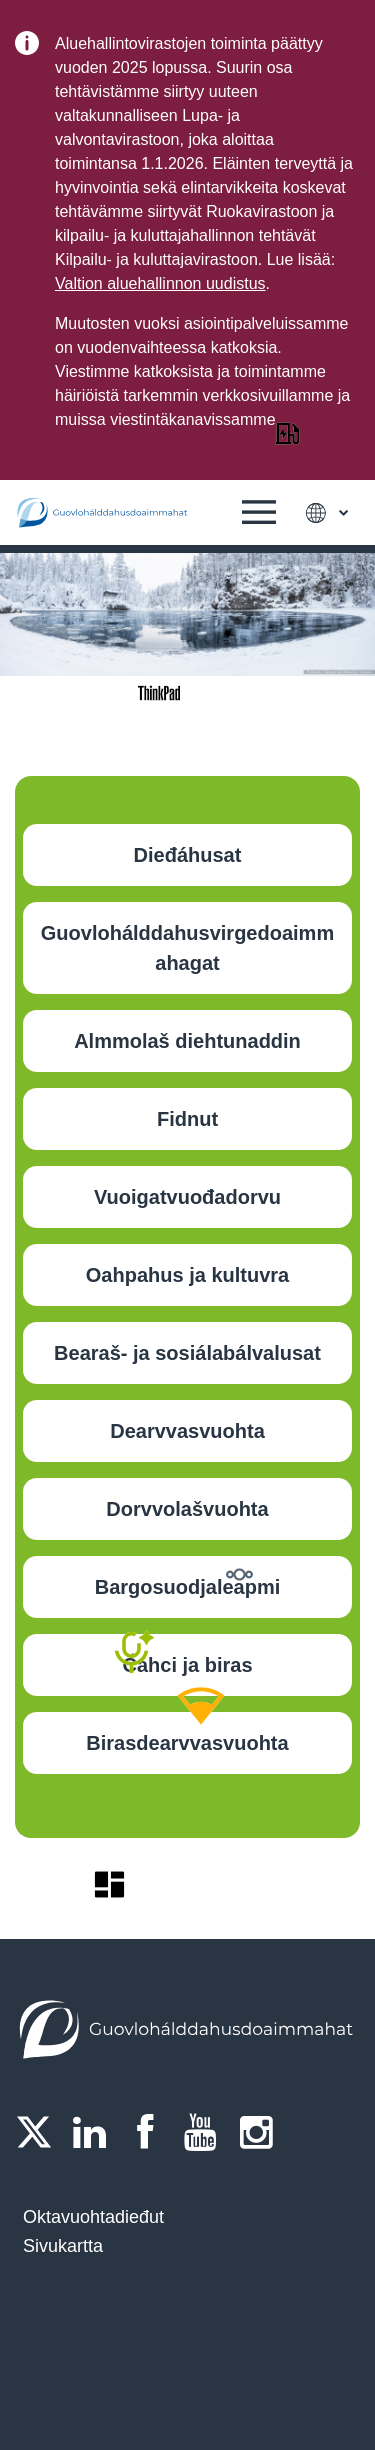  I want to click on ThinkPad brand logo, so click(159, 693).